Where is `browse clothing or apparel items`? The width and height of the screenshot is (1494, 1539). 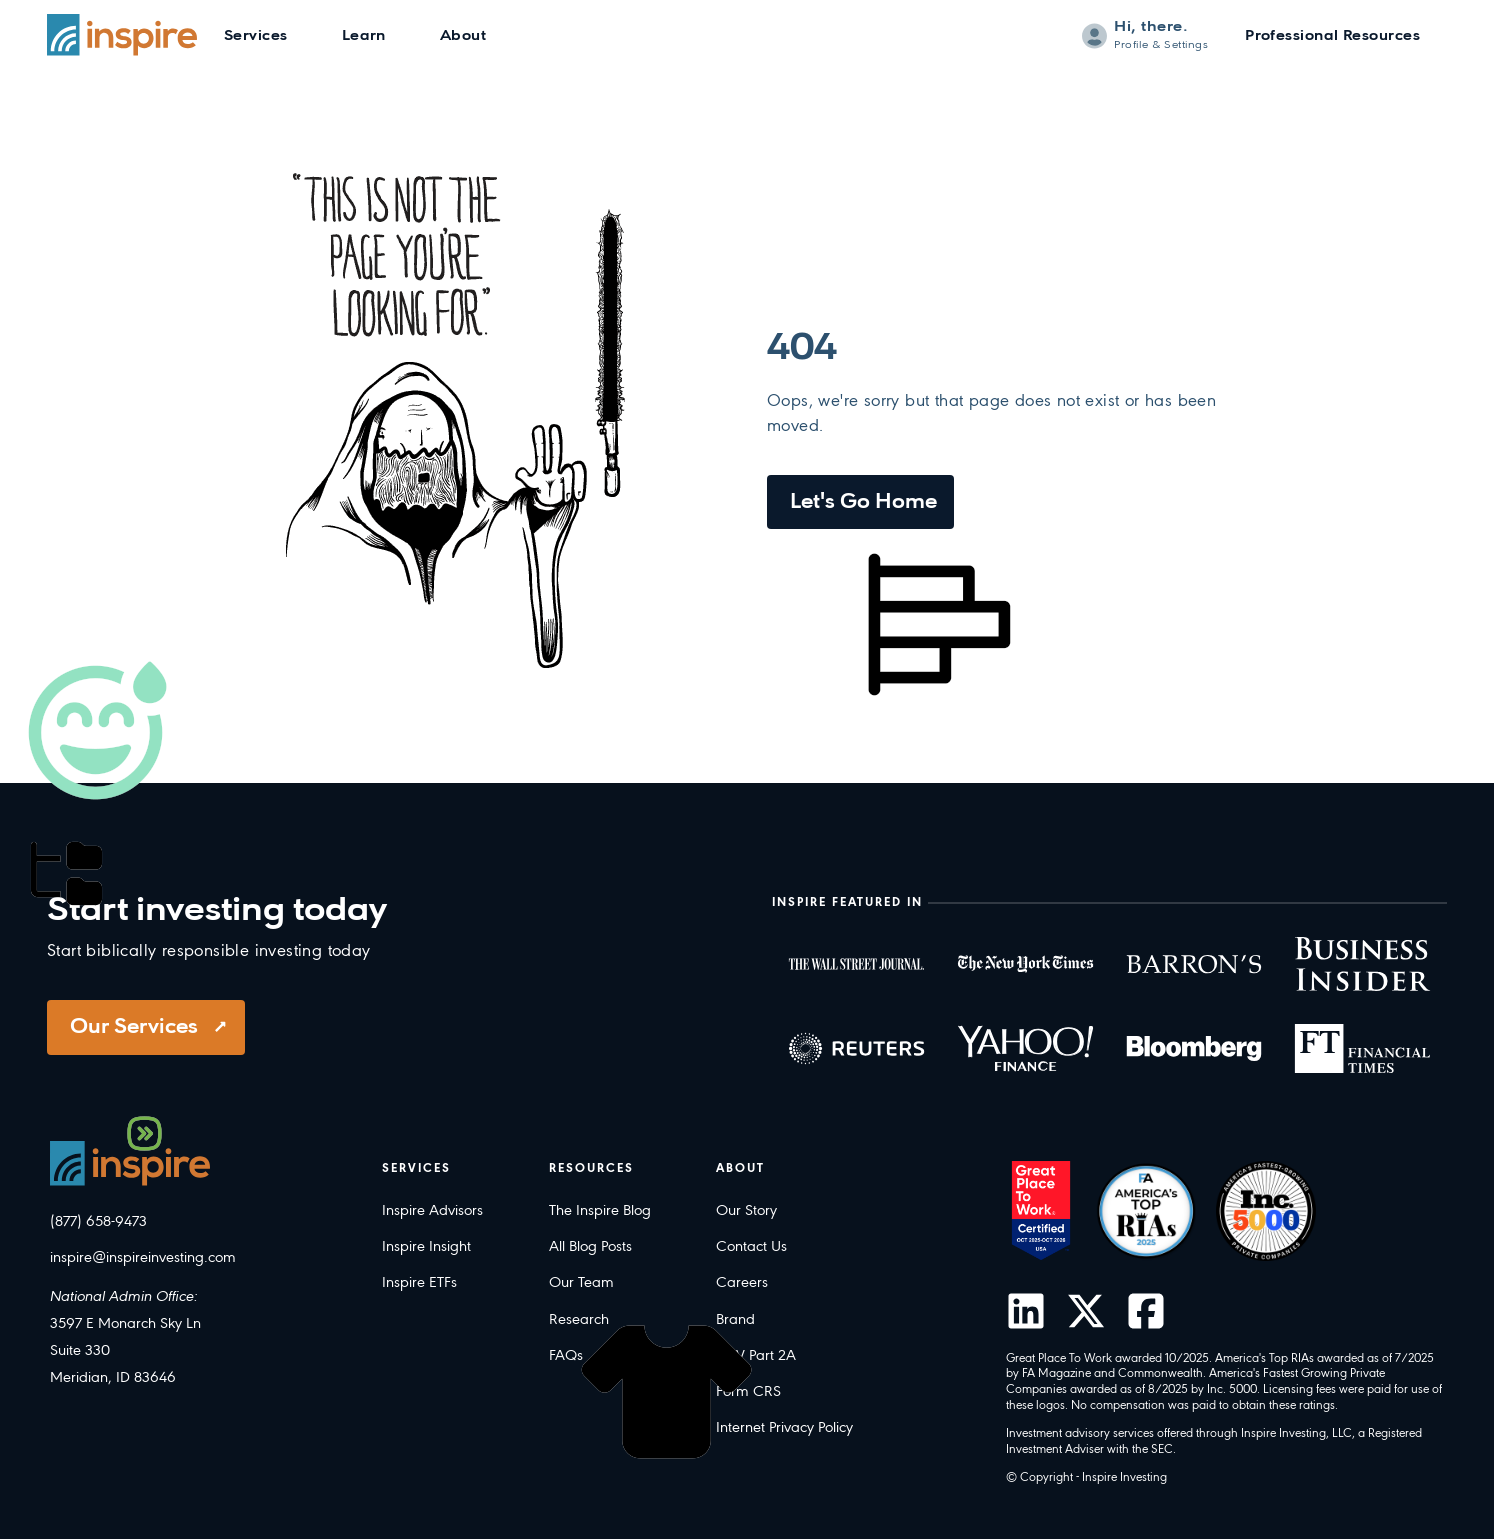
browse clothing or apparel items is located at coordinates (666, 1387).